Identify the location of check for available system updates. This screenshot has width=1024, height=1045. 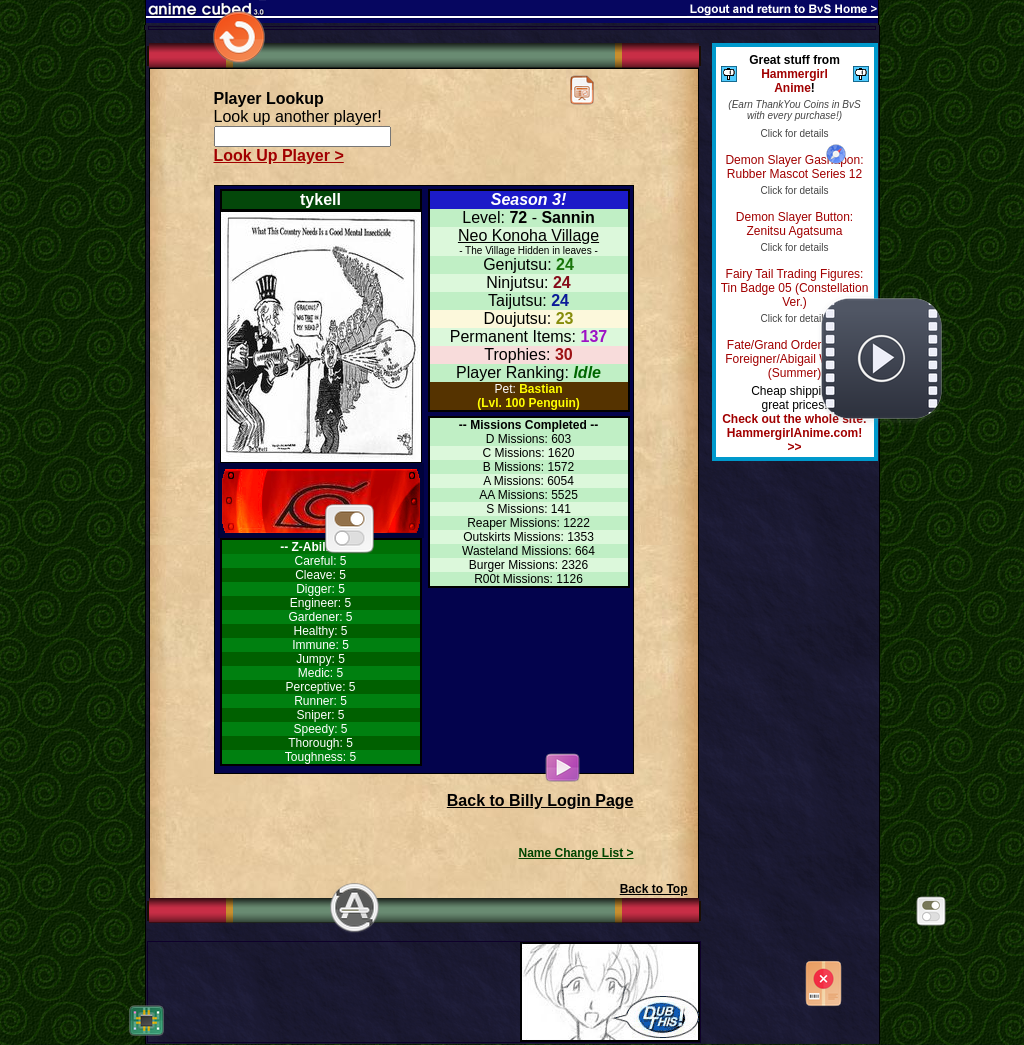
(354, 907).